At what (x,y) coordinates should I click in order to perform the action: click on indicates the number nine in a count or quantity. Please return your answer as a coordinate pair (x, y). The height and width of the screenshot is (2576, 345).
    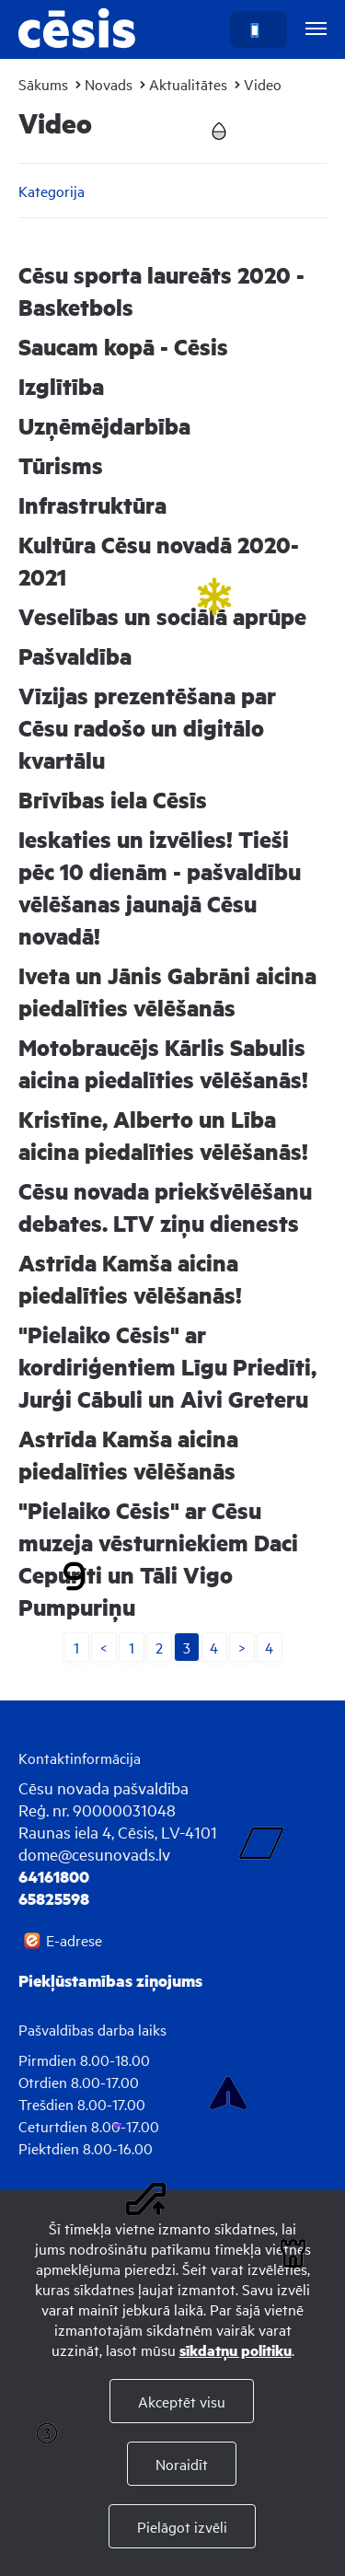
    Looking at the image, I should click on (75, 1576).